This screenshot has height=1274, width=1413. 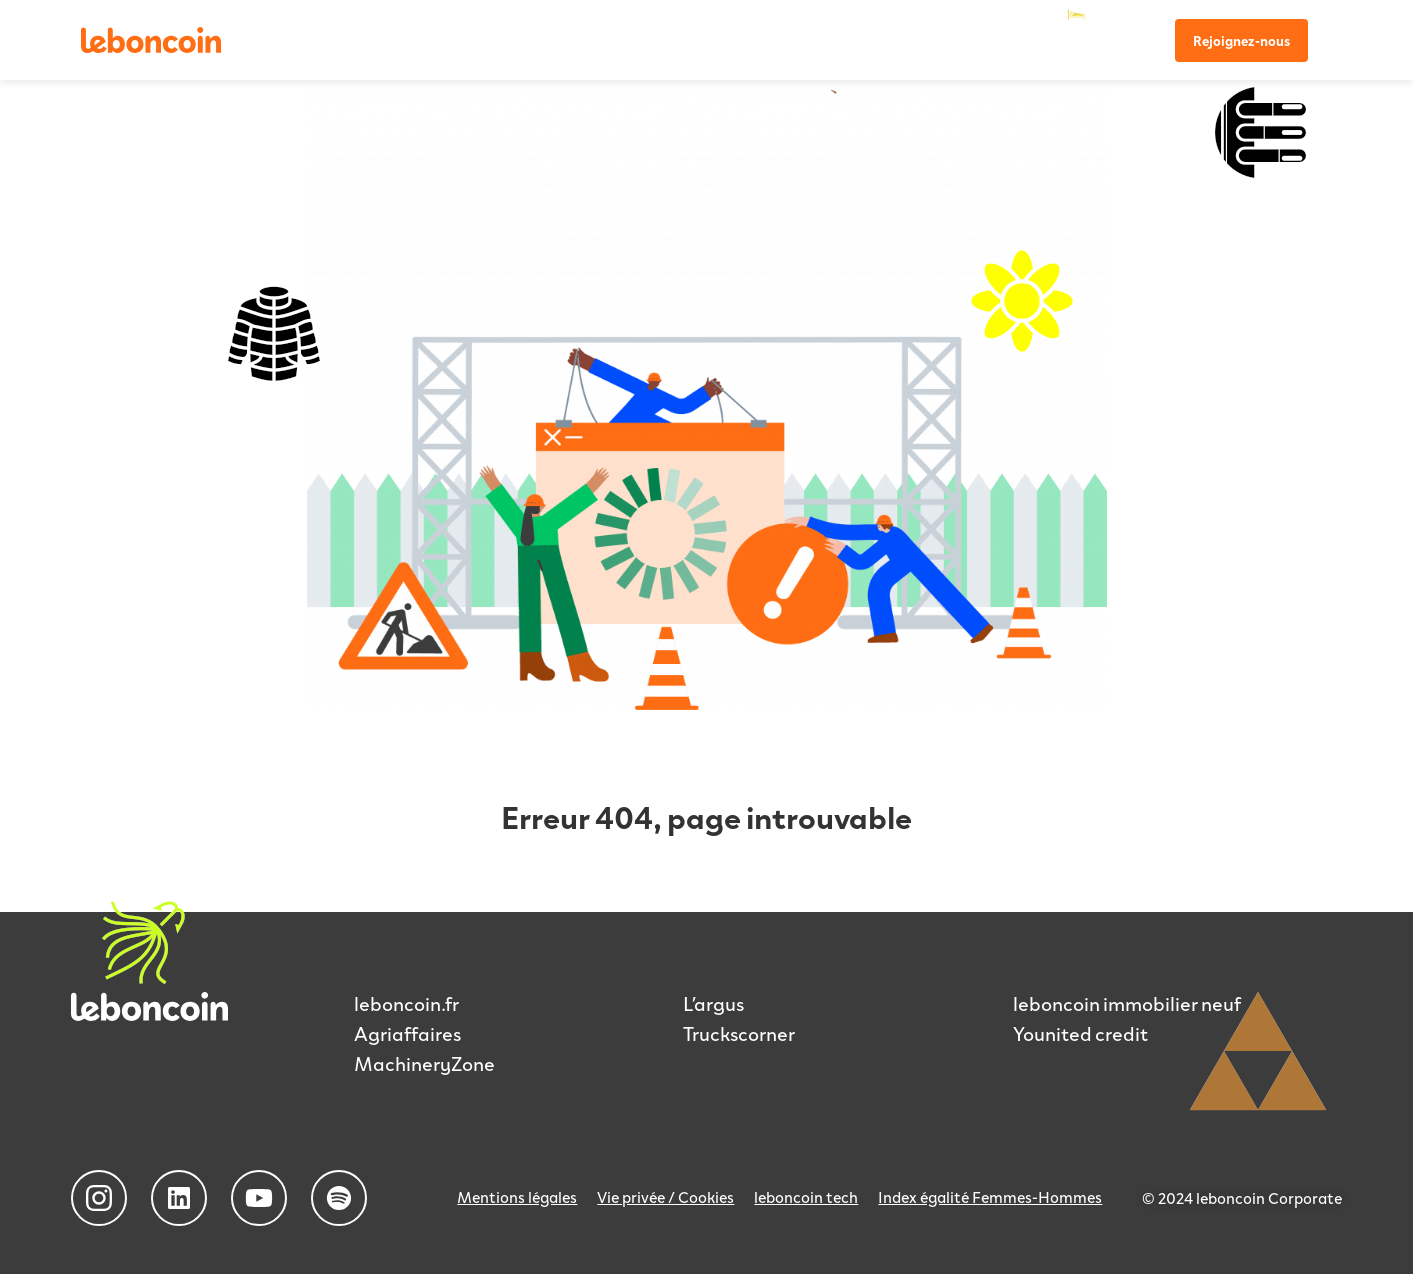 What do you see at coordinates (1258, 1051) in the screenshot?
I see `the legend of zelda triforce symbol` at bounding box center [1258, 1051].